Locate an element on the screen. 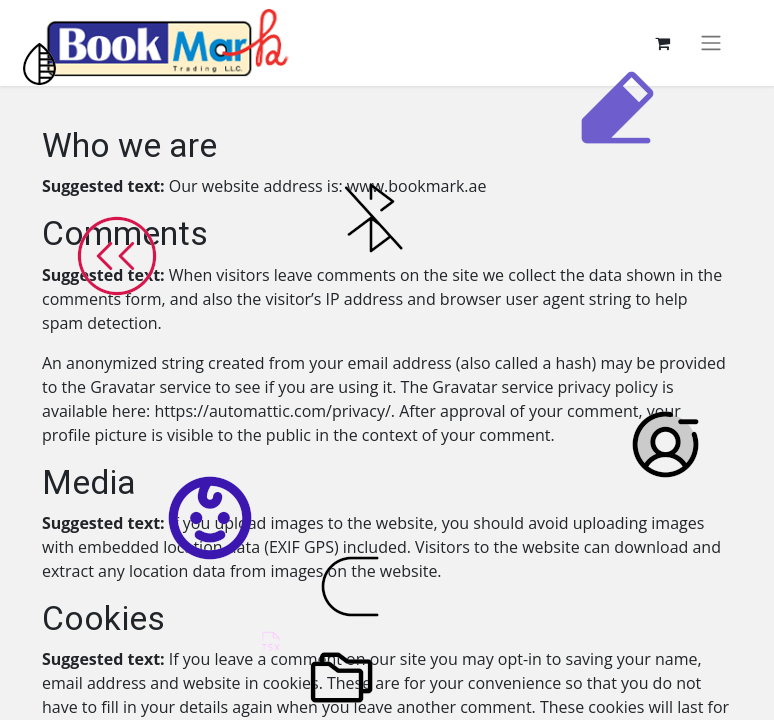  go back to the beginning is located at coordinates (117, 256).